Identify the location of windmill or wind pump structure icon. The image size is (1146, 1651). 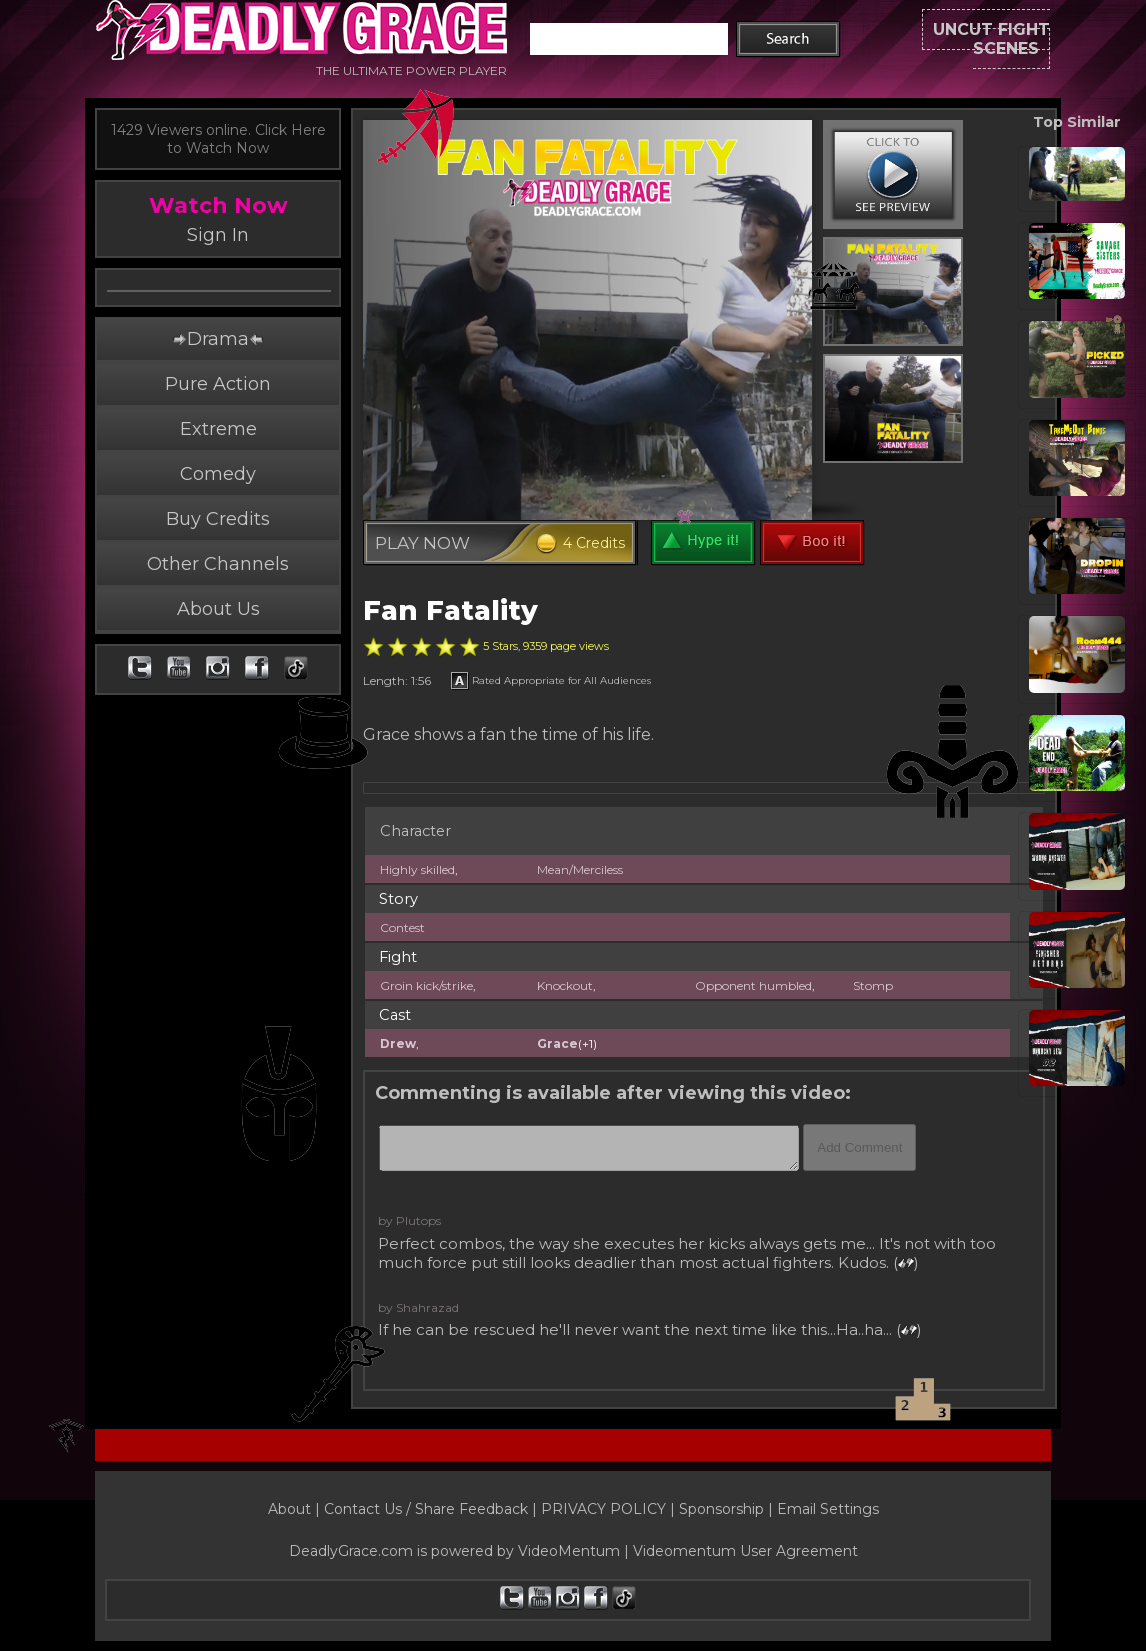
(1114, 324).